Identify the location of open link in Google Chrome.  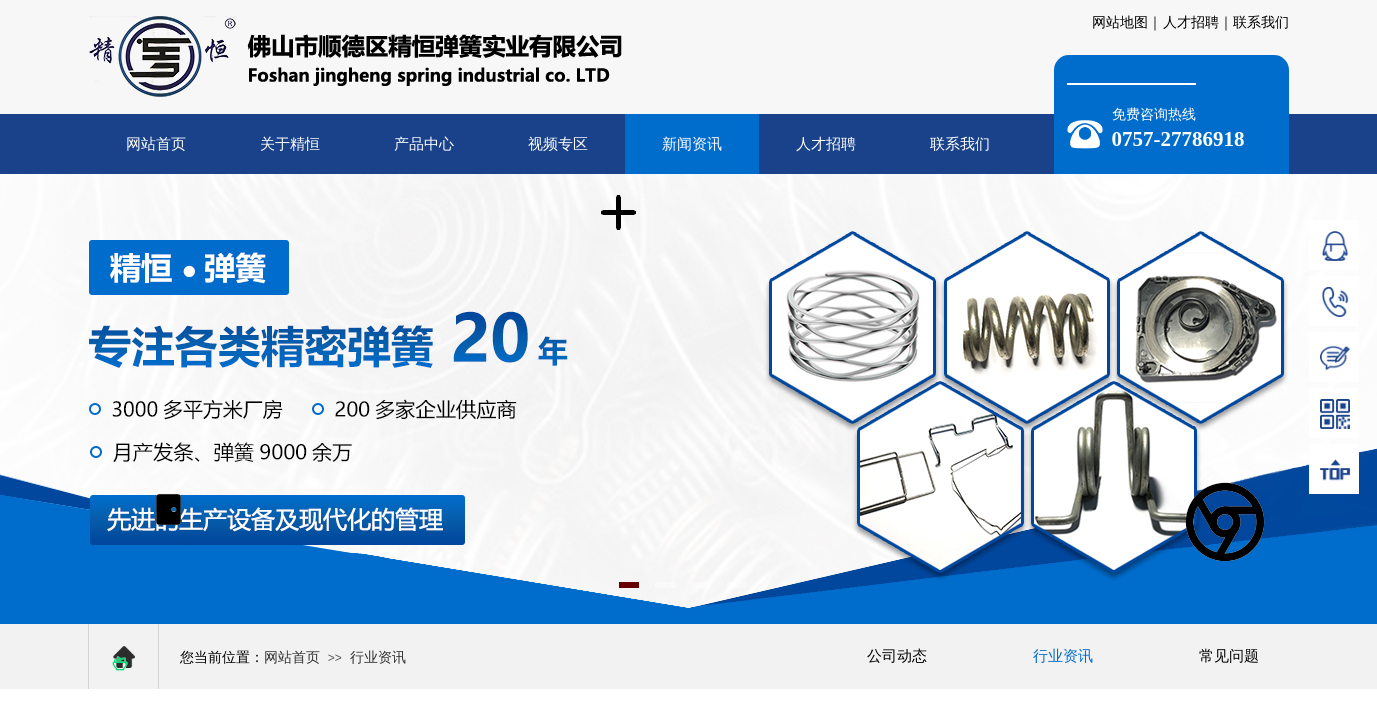
(1225, 522).